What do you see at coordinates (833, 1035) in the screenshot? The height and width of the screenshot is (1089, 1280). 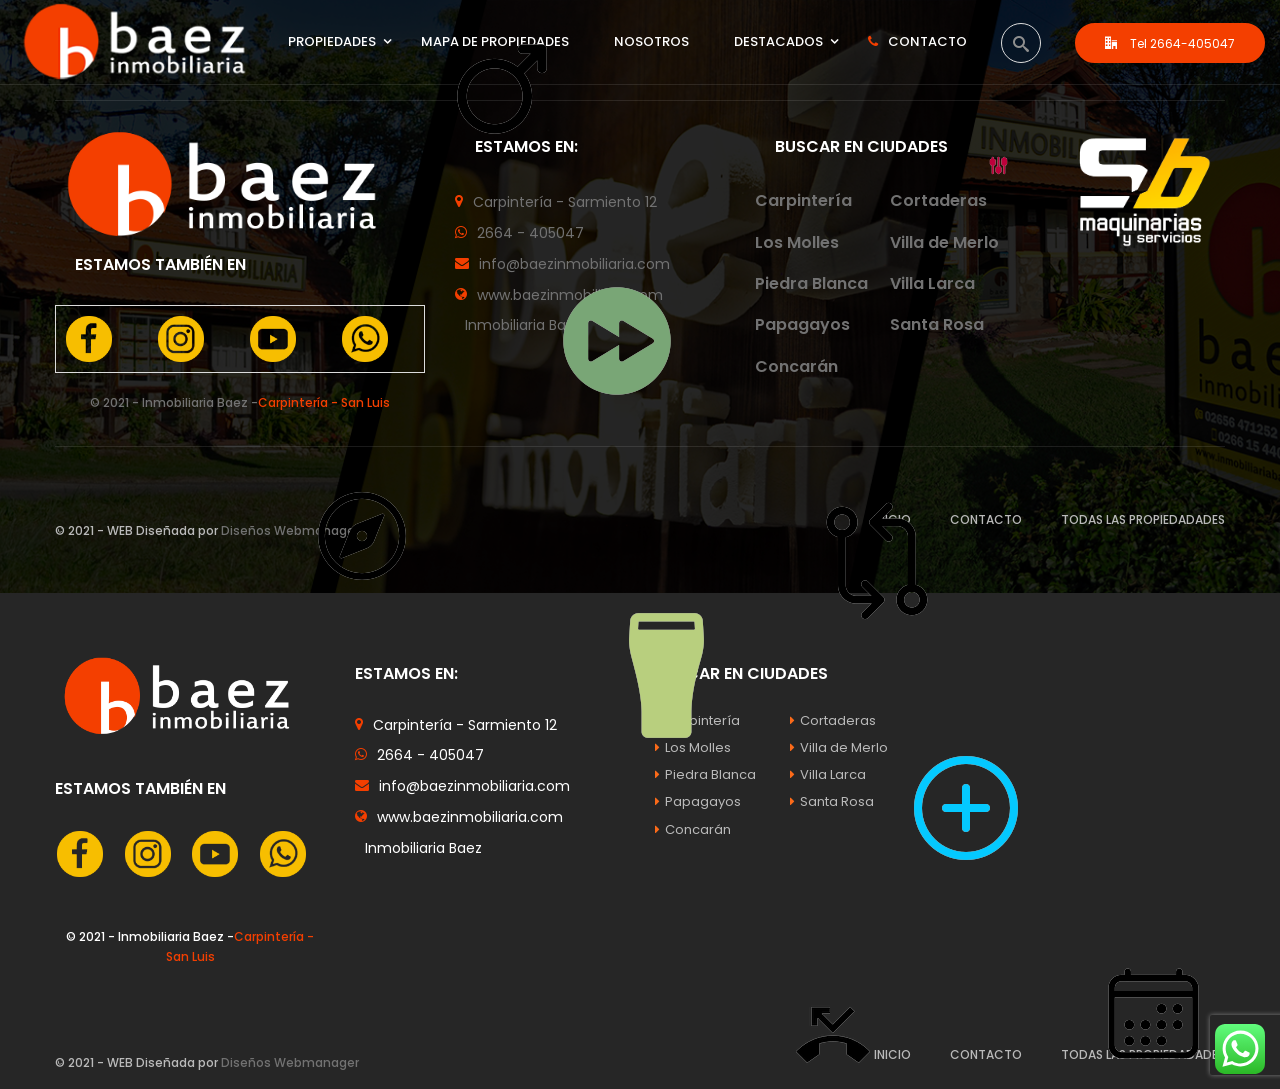 I see `indicates a missed phone call` at bounding box center [833, 1035].